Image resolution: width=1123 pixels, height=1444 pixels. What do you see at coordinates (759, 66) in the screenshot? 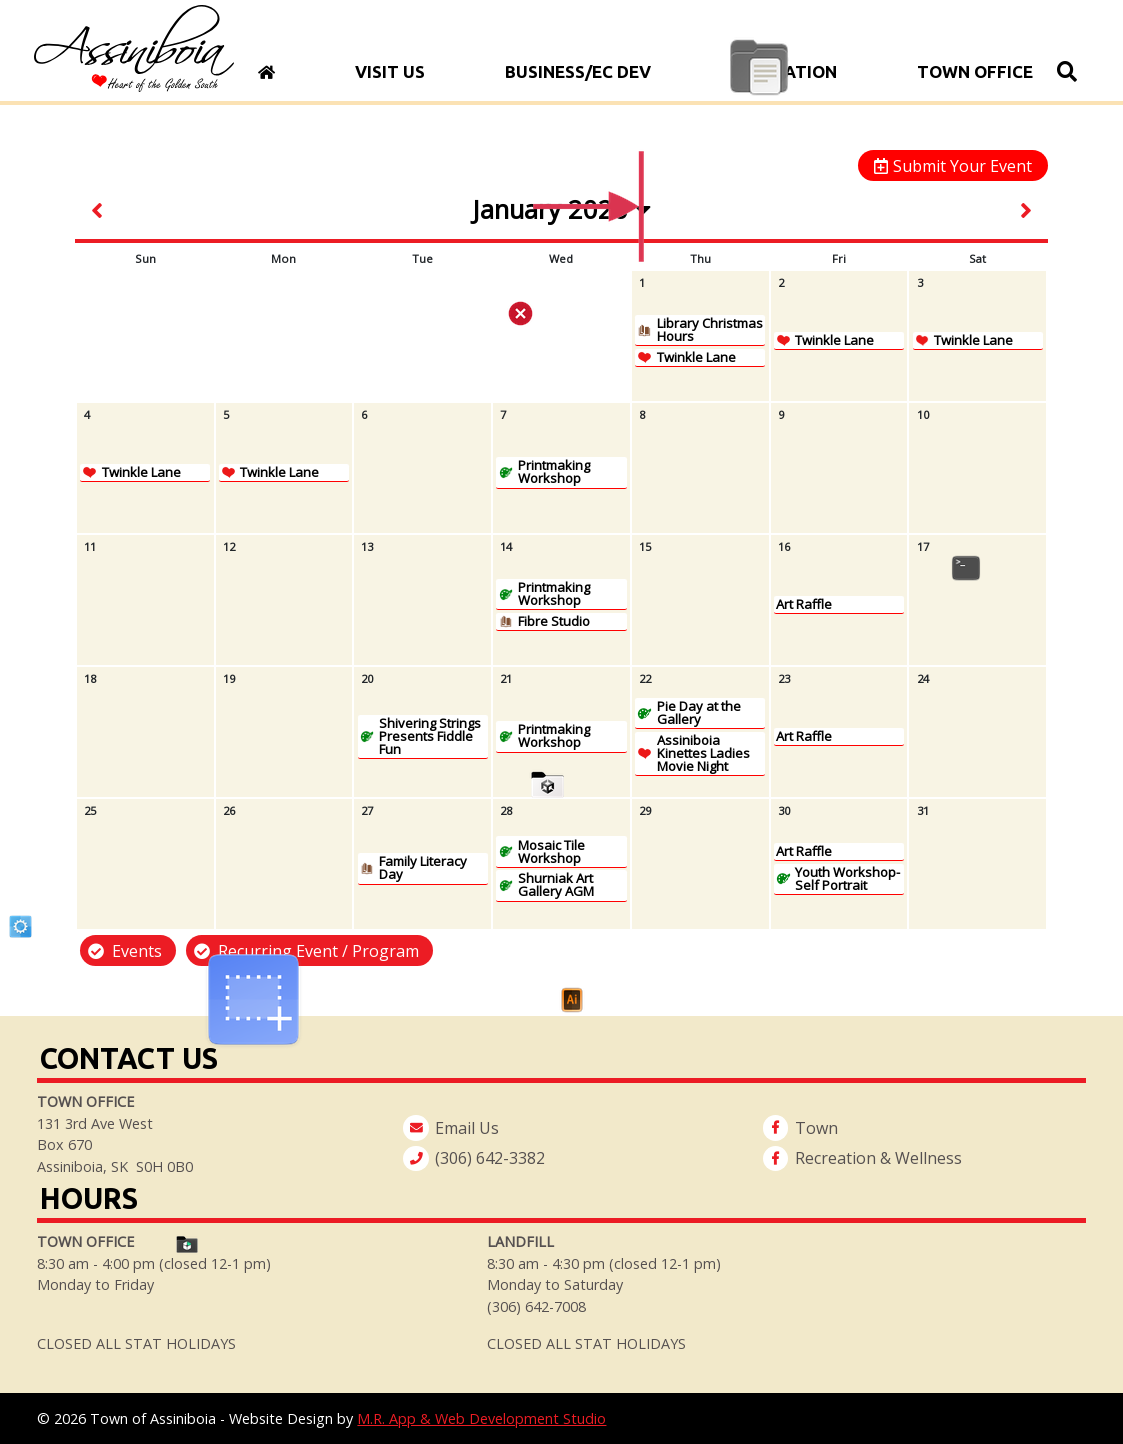
I see `open a file from your documents` at bounding box center [759, 66].